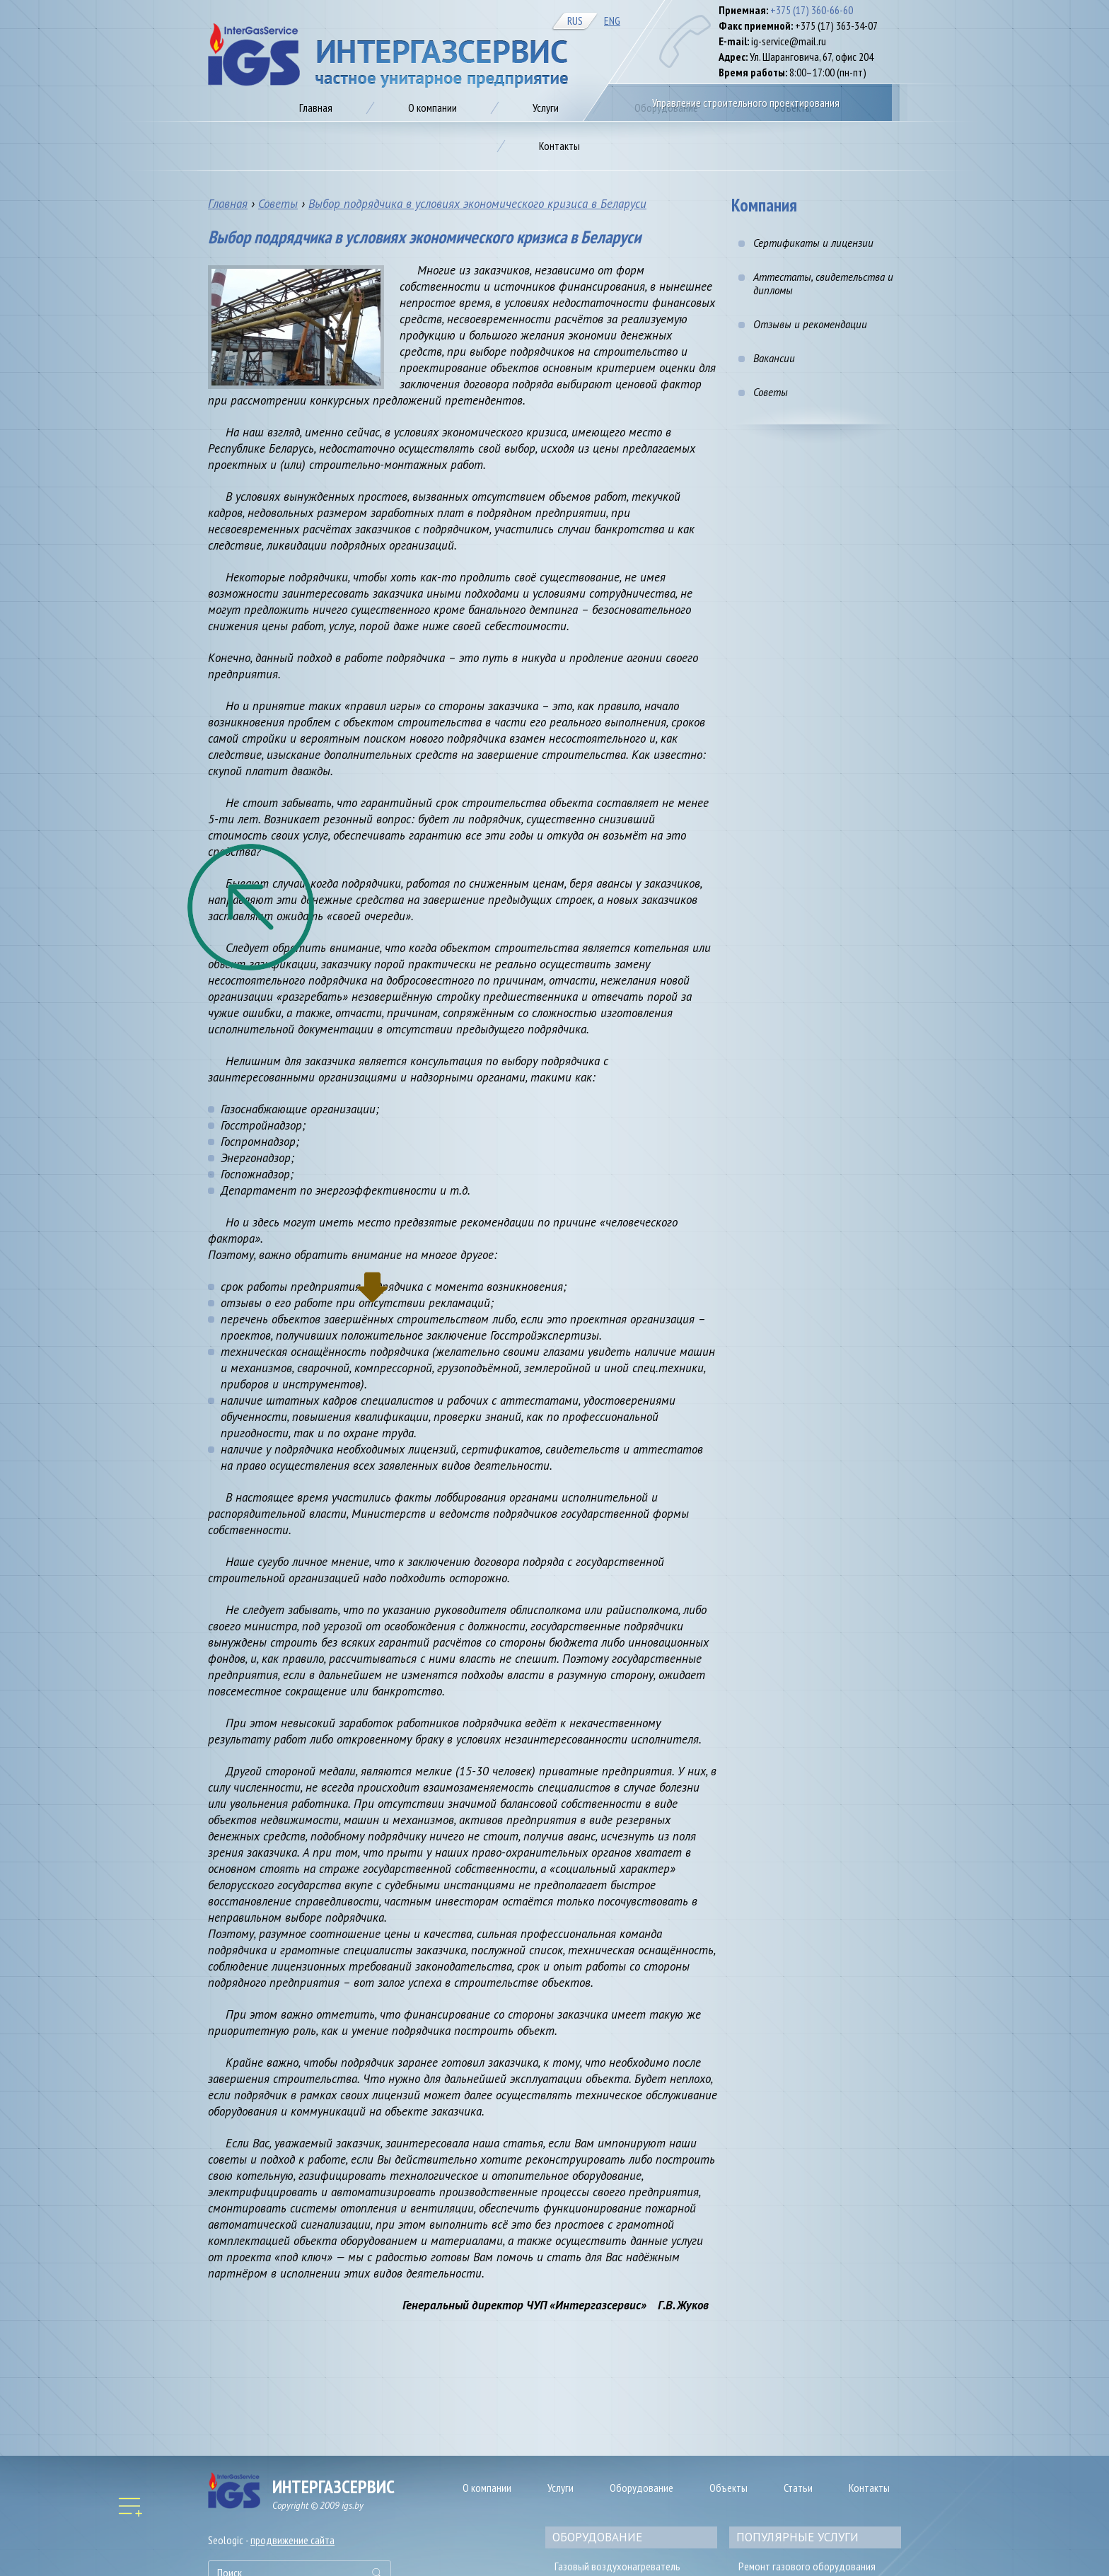 This screenshot has width=1109, height=2576. I want to click on add a new item to the list, so click(129, 2506).